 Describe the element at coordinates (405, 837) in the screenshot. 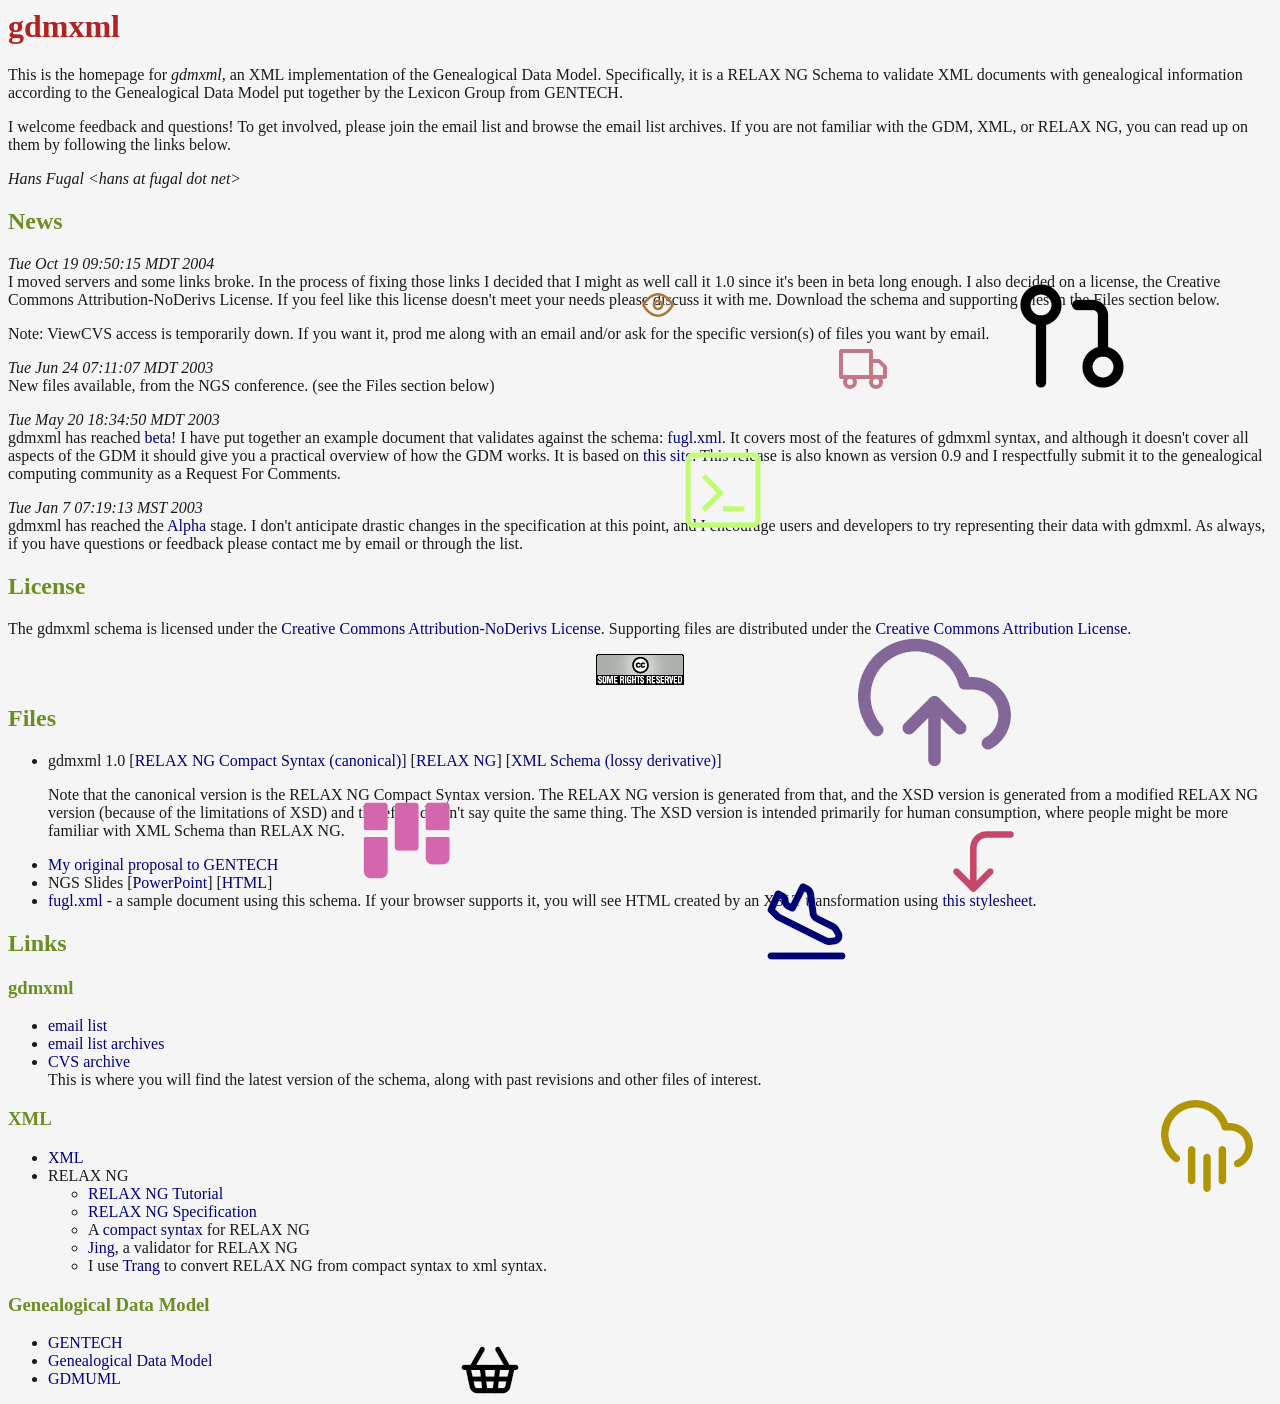

I see `open kanban board view` at that location.